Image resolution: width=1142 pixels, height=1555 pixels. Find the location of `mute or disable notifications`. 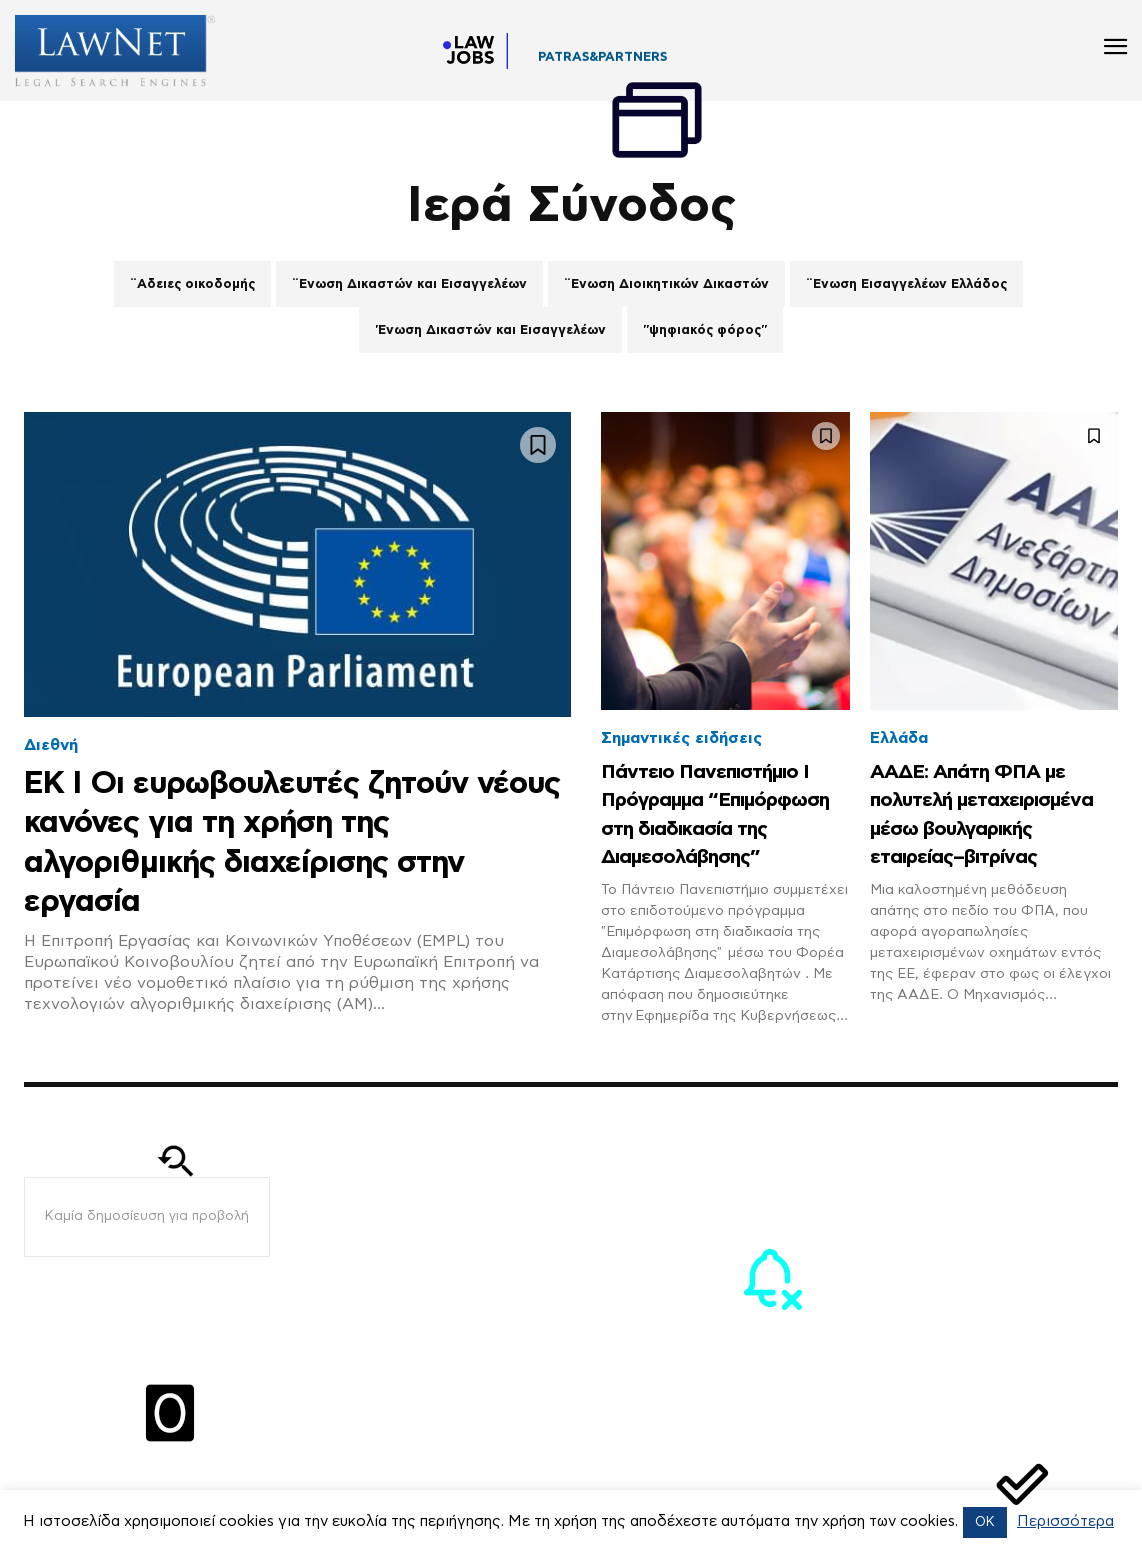

mute or disable notifications is located at coordinates (770, 1278).